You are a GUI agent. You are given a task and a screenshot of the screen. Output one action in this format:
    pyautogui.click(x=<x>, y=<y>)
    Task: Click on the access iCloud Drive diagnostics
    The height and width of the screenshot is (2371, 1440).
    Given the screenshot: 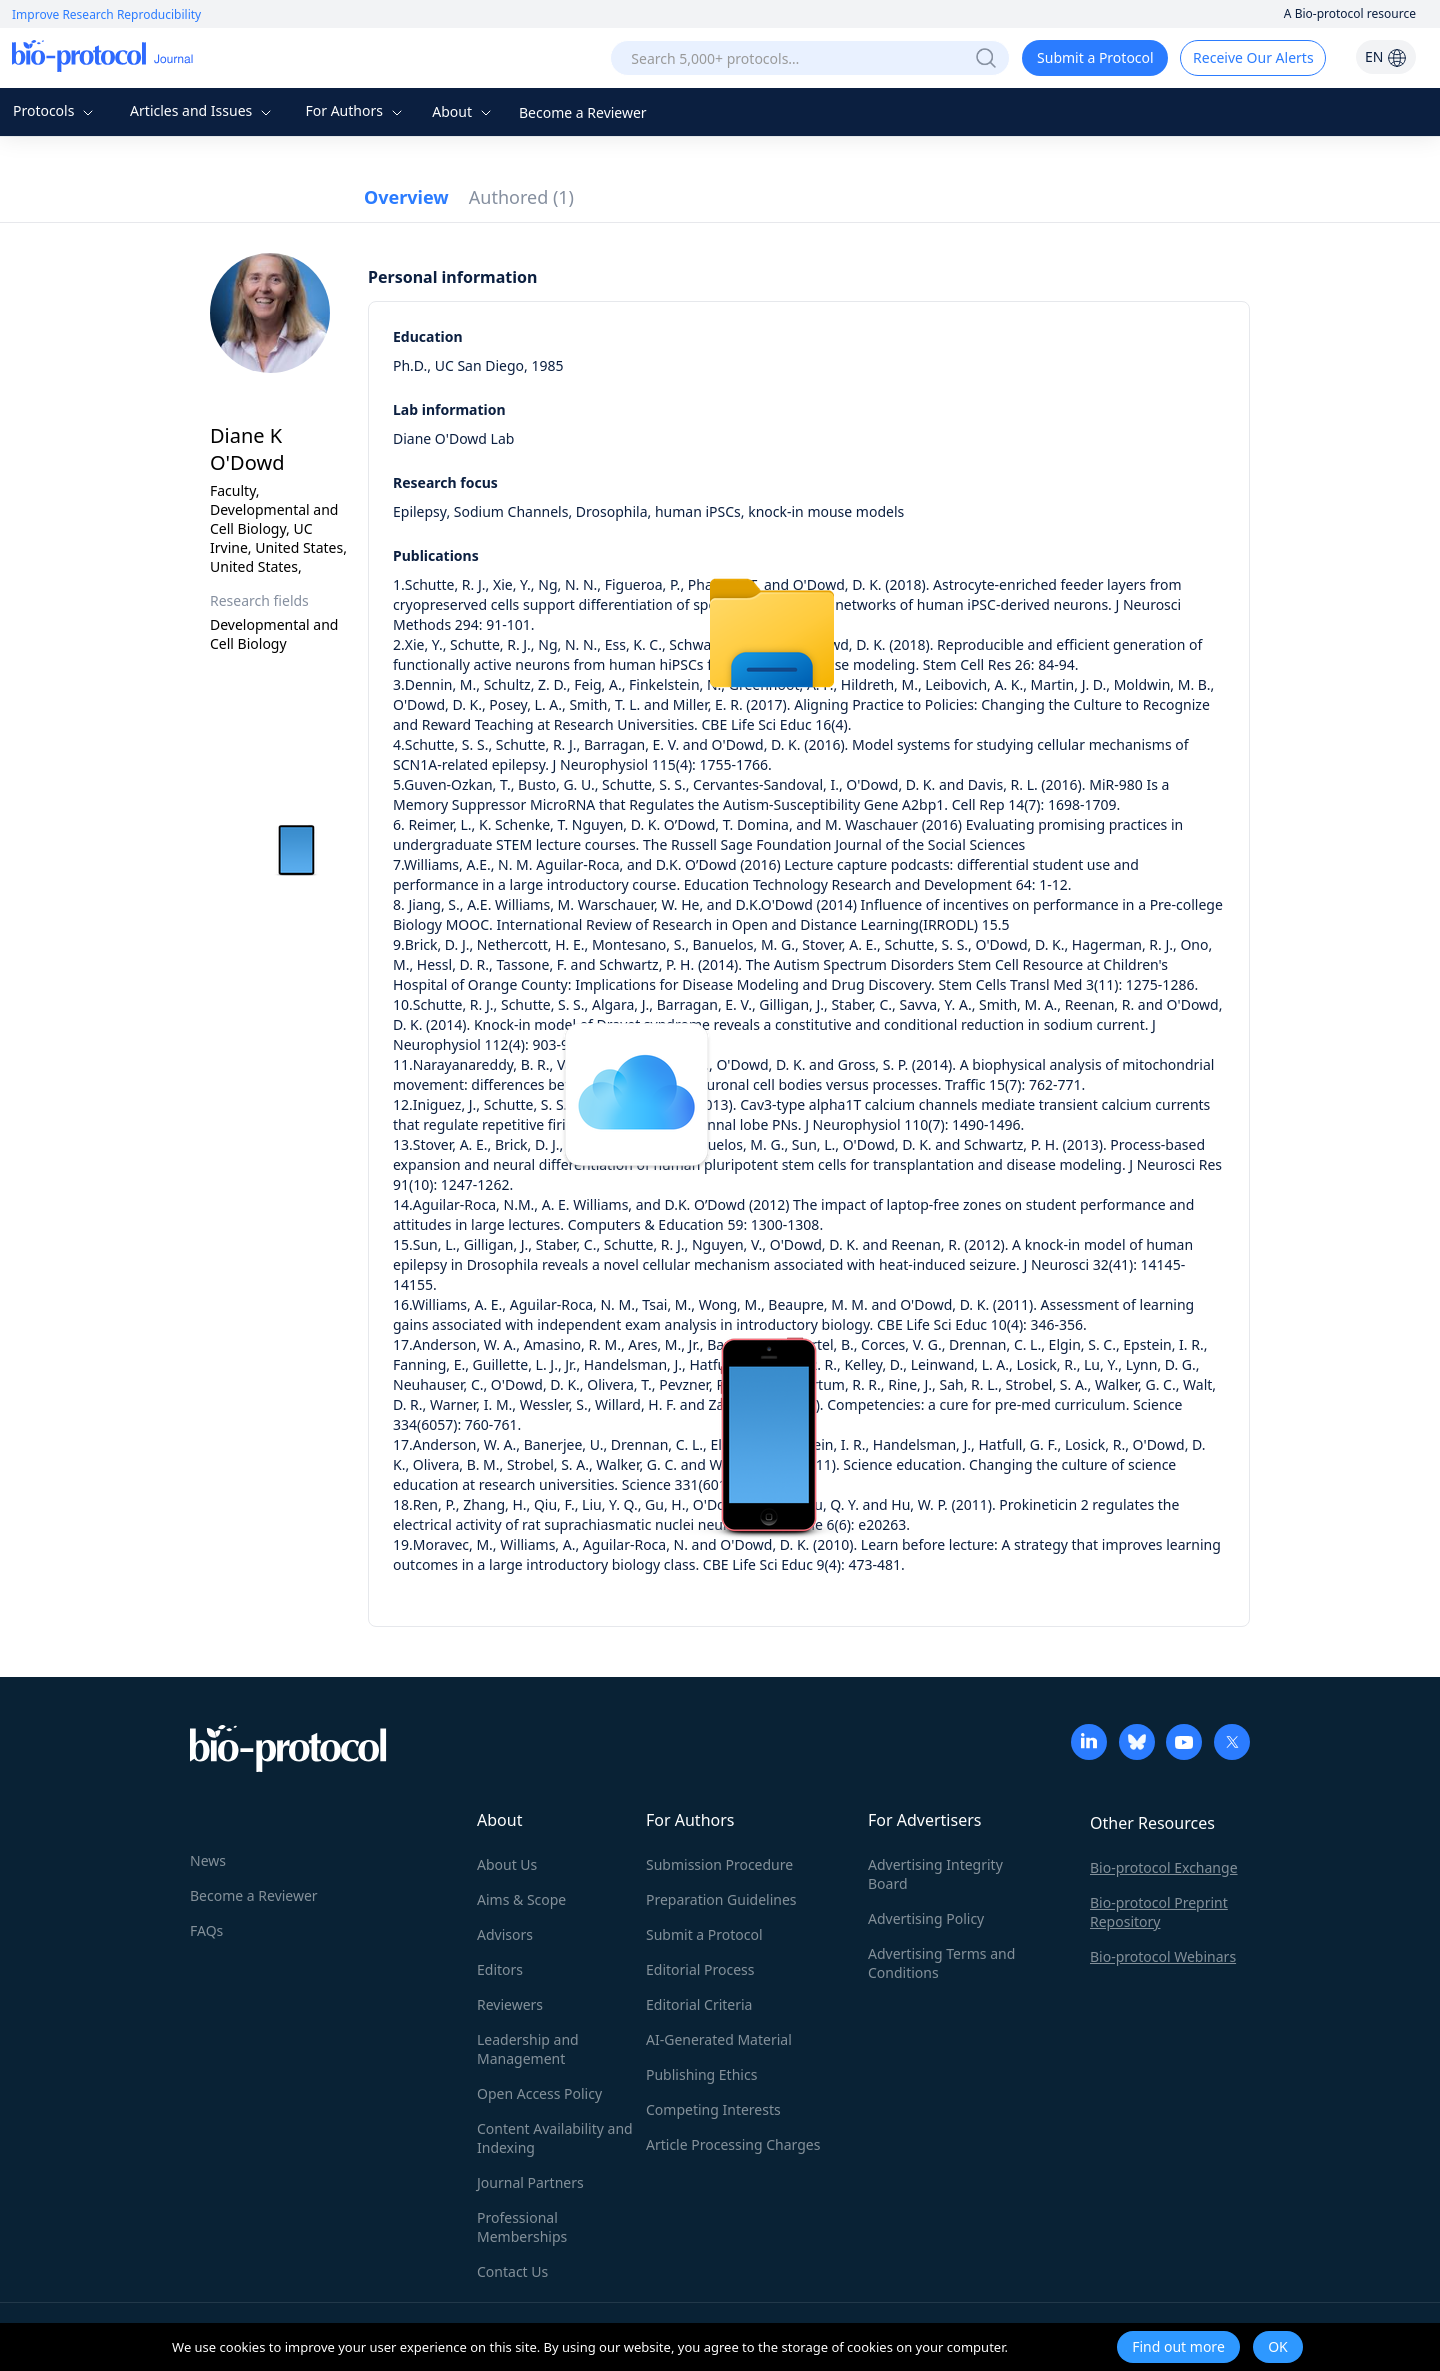 What is the action you would take?
    pyautogui.click(x=636, y=1094)
    